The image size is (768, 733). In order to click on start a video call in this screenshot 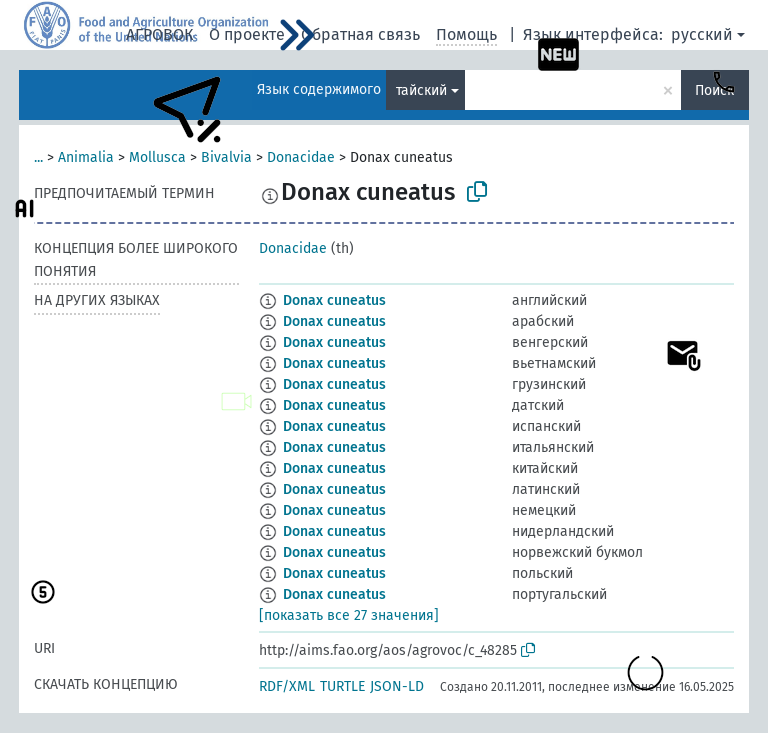, I will do `click(235, 401)`.